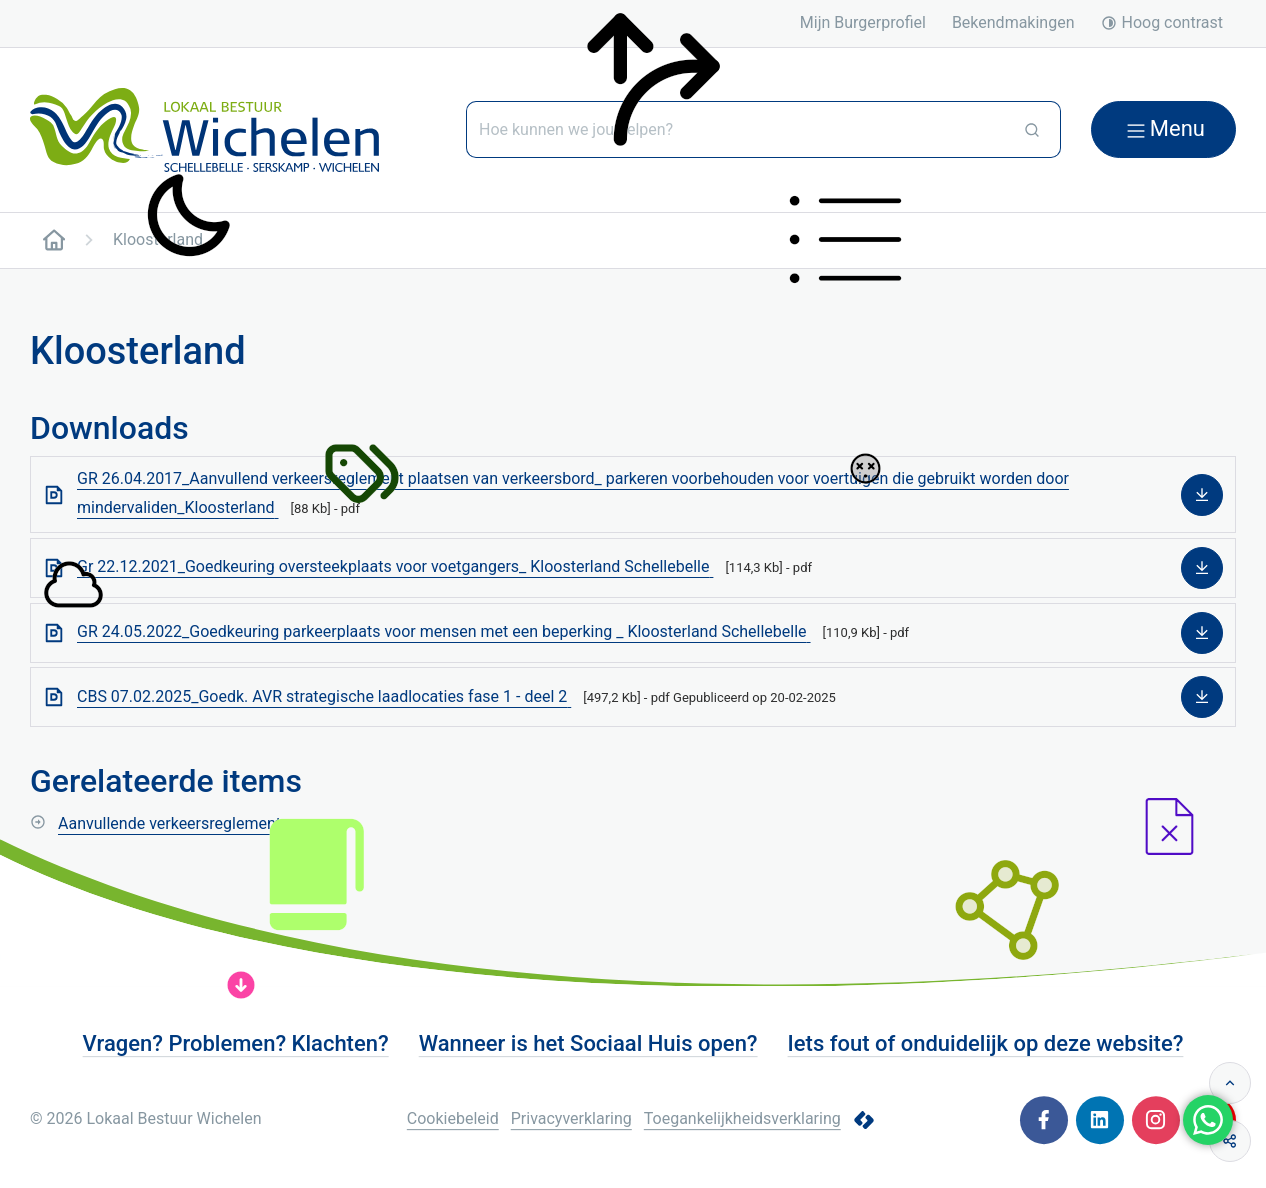 The image size is (1266, 1188). Describe the element at coordinates (865, 468) in the screenshot. I see `indicates an error or failed action` at that location.